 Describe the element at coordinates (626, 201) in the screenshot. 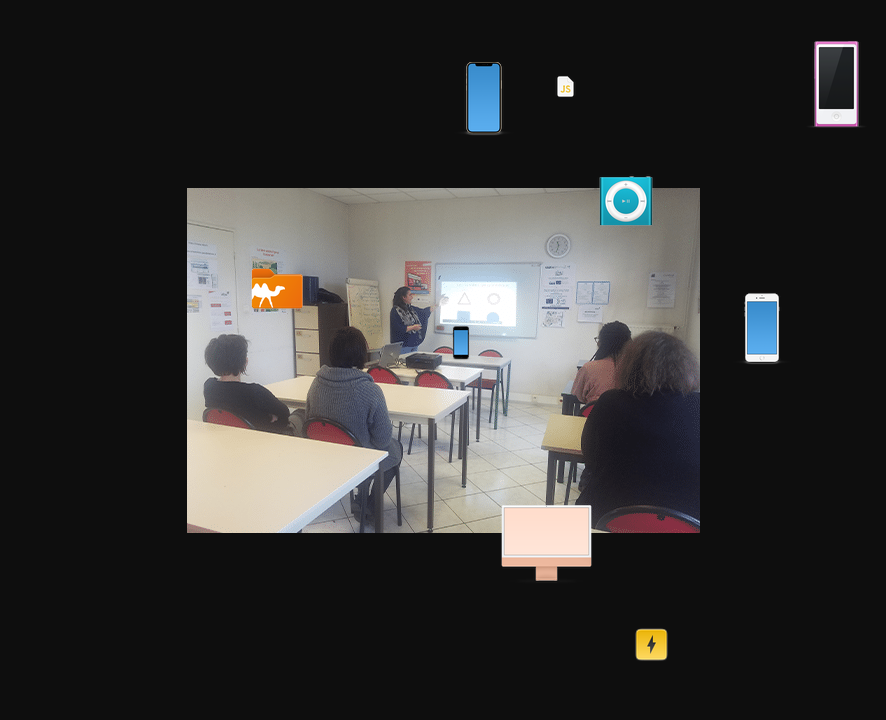

I see `iPod shuffle device connected` at that location.